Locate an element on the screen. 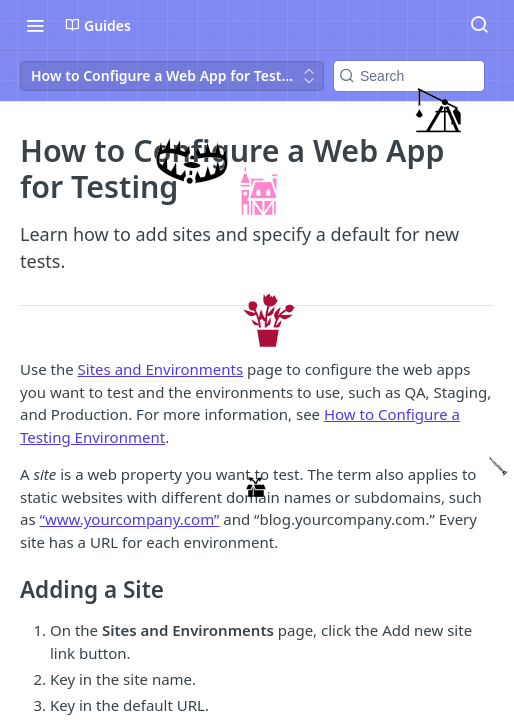  select clarinet as your instrument is located at coordinates (498, 466).